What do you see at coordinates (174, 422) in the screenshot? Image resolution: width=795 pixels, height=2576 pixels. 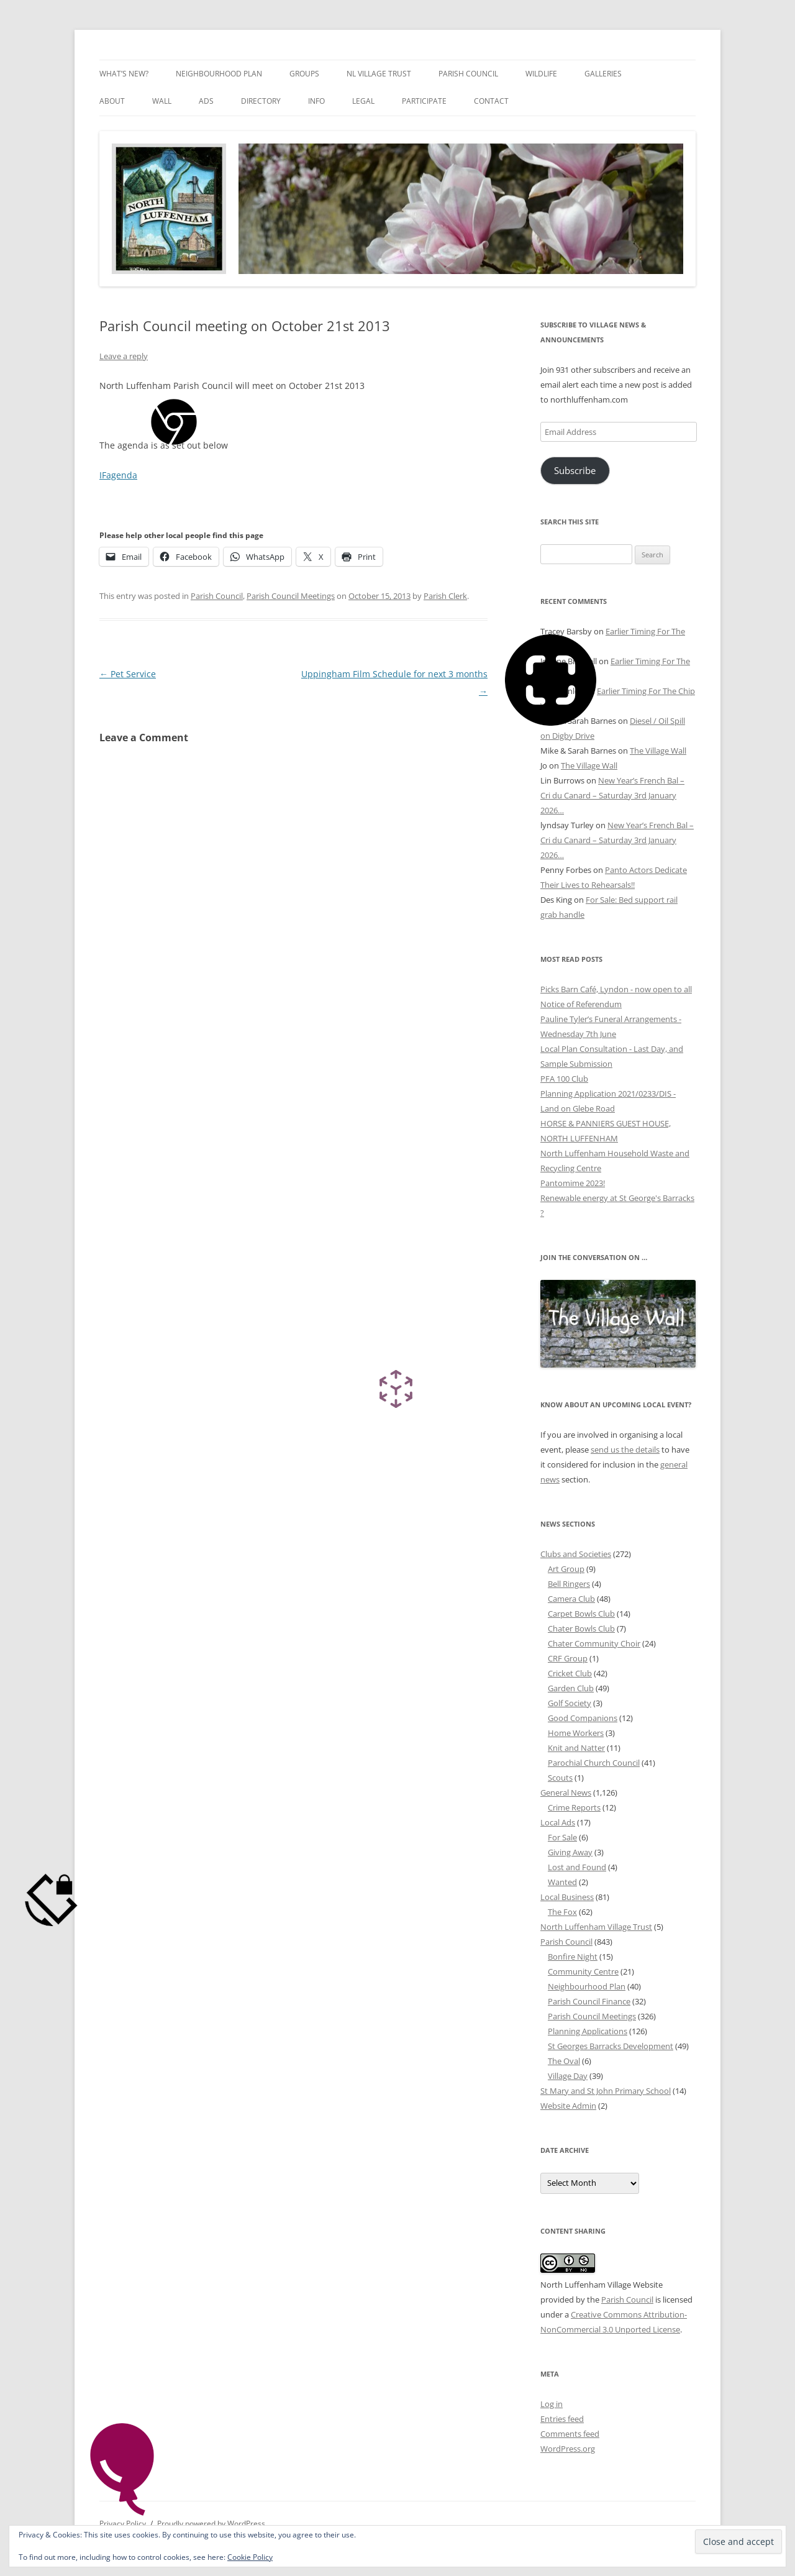 I see `open link in Google Chrome browser` at bounding box center [174, 422].